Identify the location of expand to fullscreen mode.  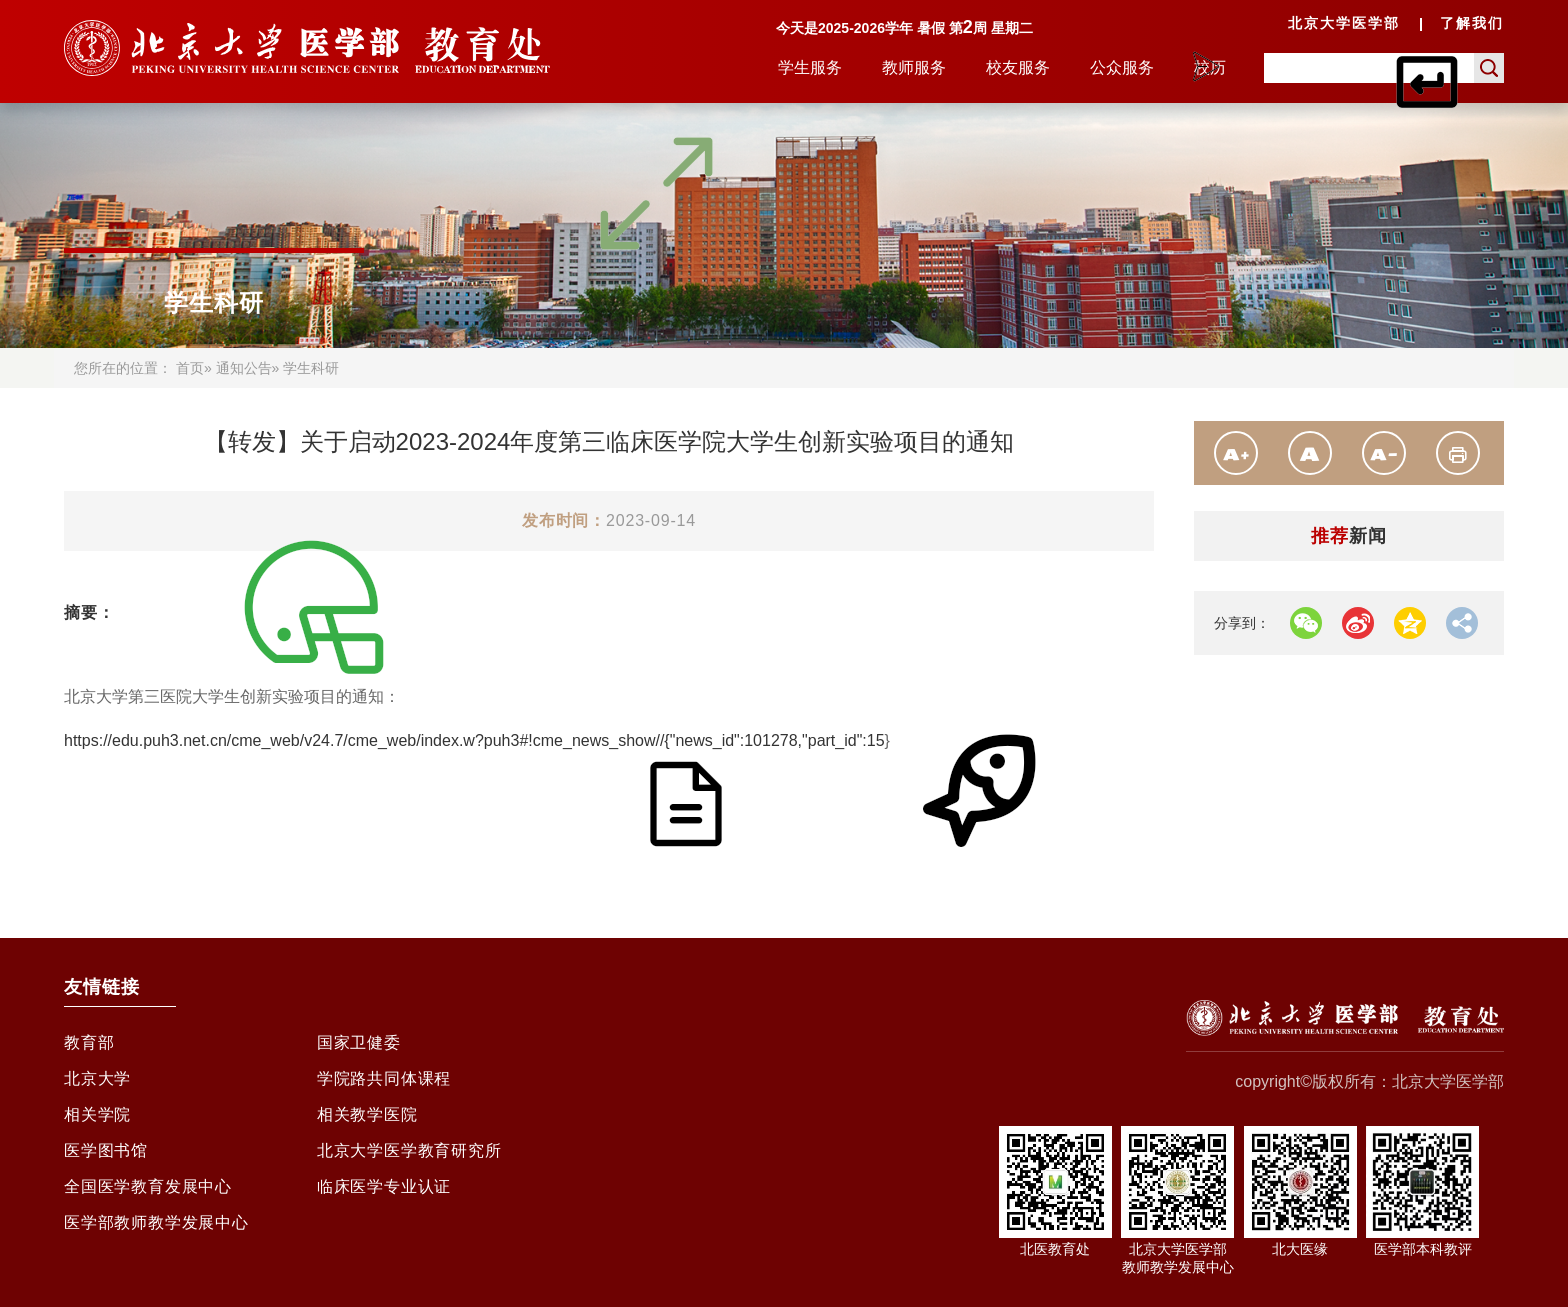
(656, 193).